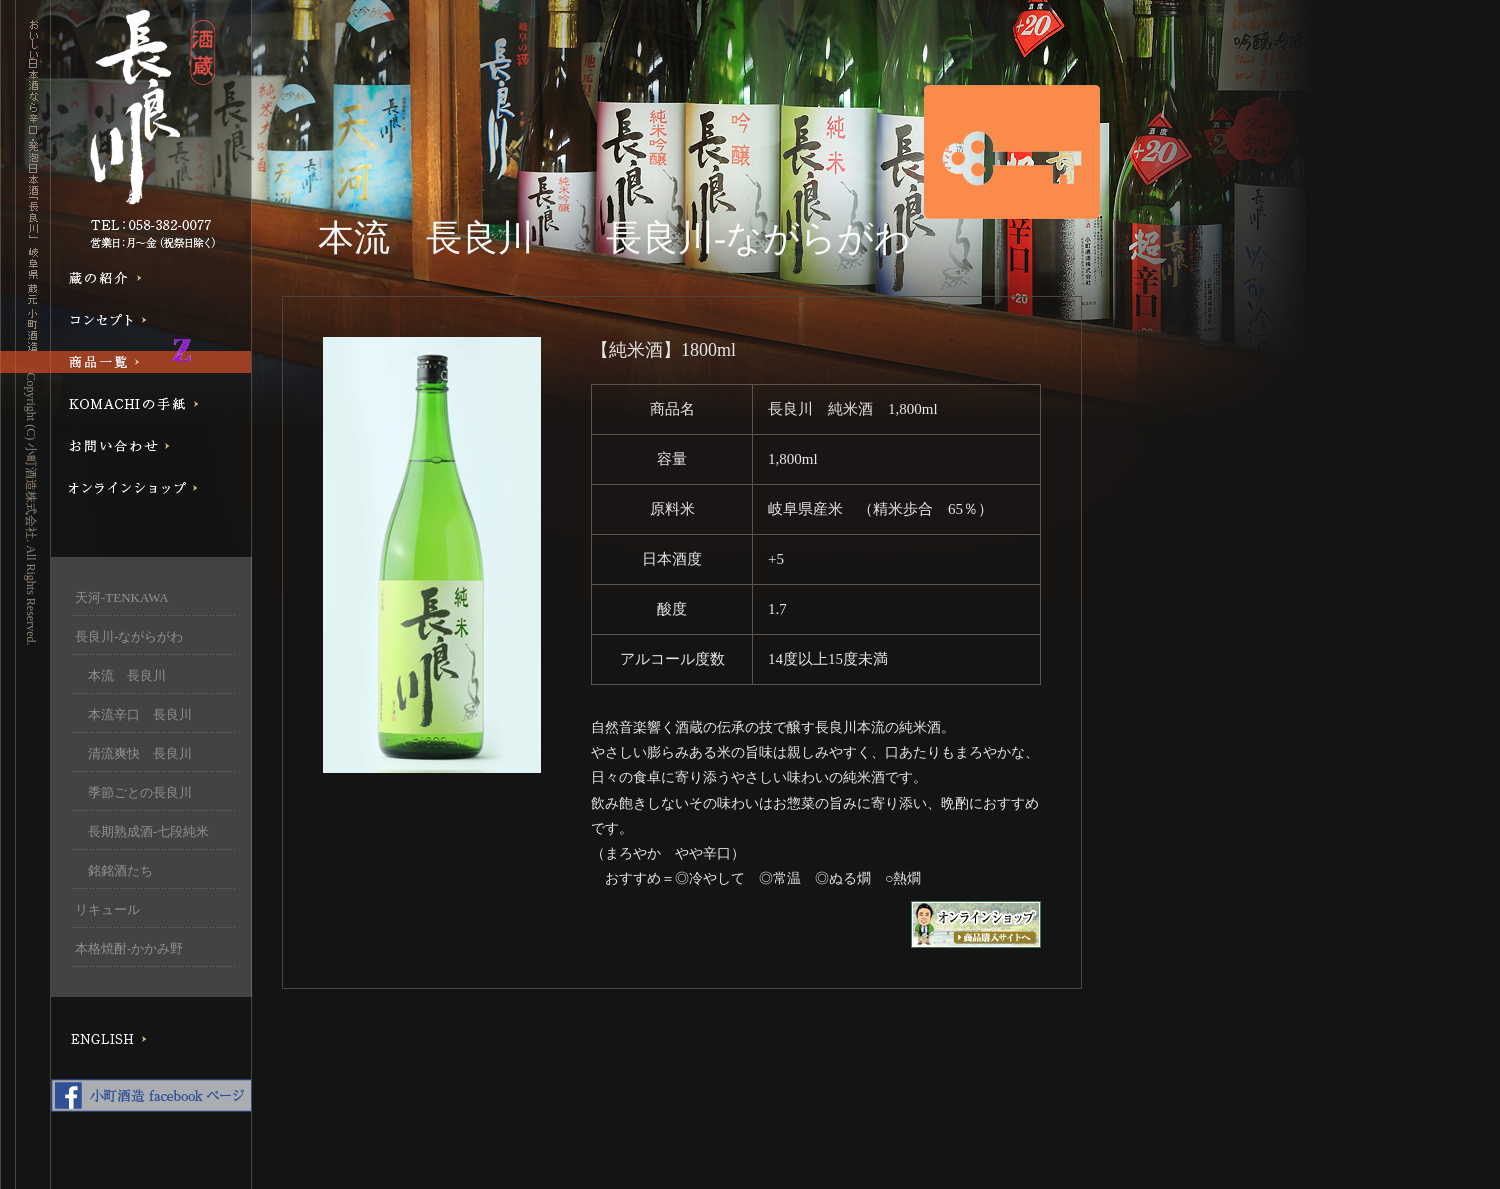 This screenshot has width=1500, height=1189. What do you see at coordinates (182, 350) in the screenshot?
I see `open the Zola website or app` at bounding box center [182, 350].